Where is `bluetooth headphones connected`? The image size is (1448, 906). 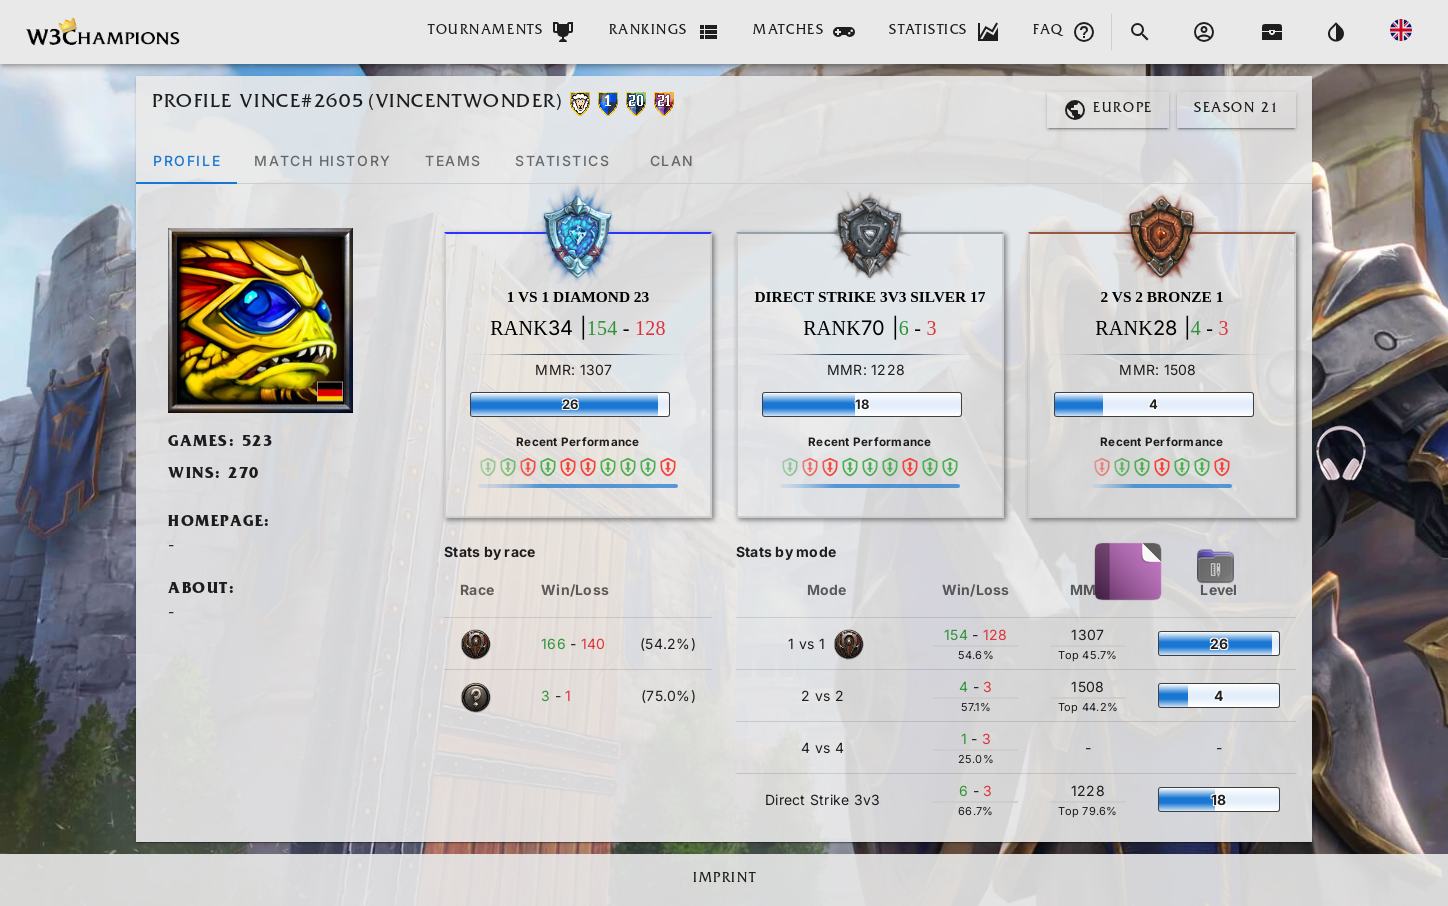
bluetooth headphones connected is located at coordinates (1341, 453).